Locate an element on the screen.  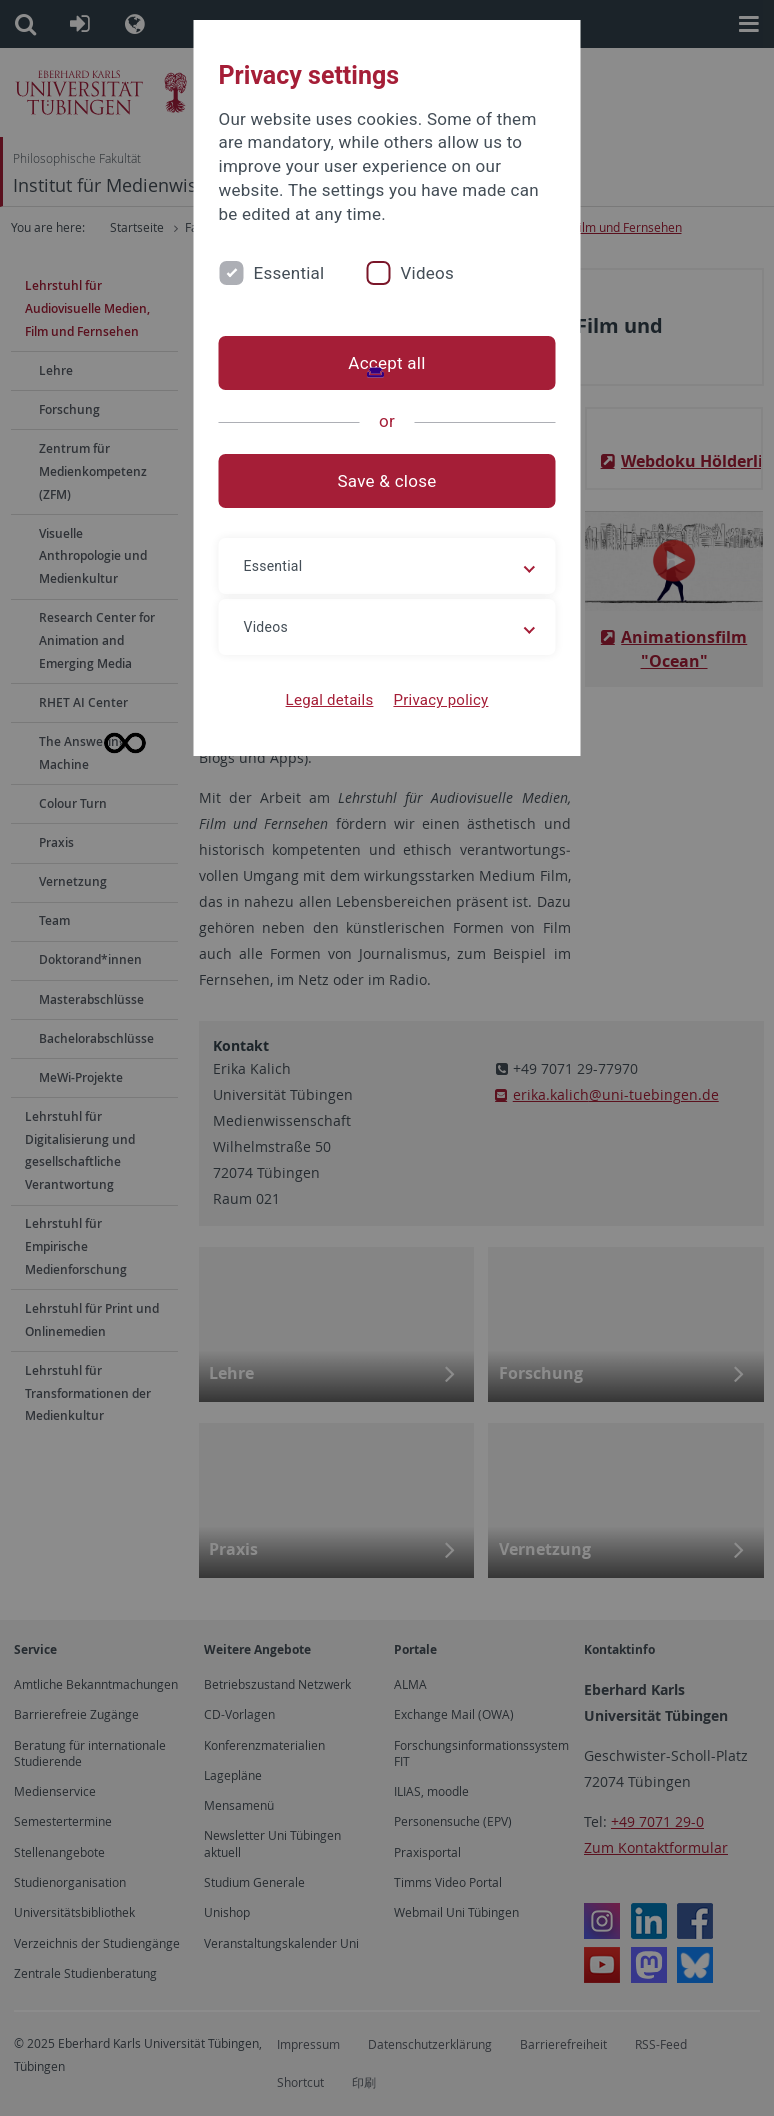
indicates unlimited or infinite capacity is located at coordinates (125, 743).